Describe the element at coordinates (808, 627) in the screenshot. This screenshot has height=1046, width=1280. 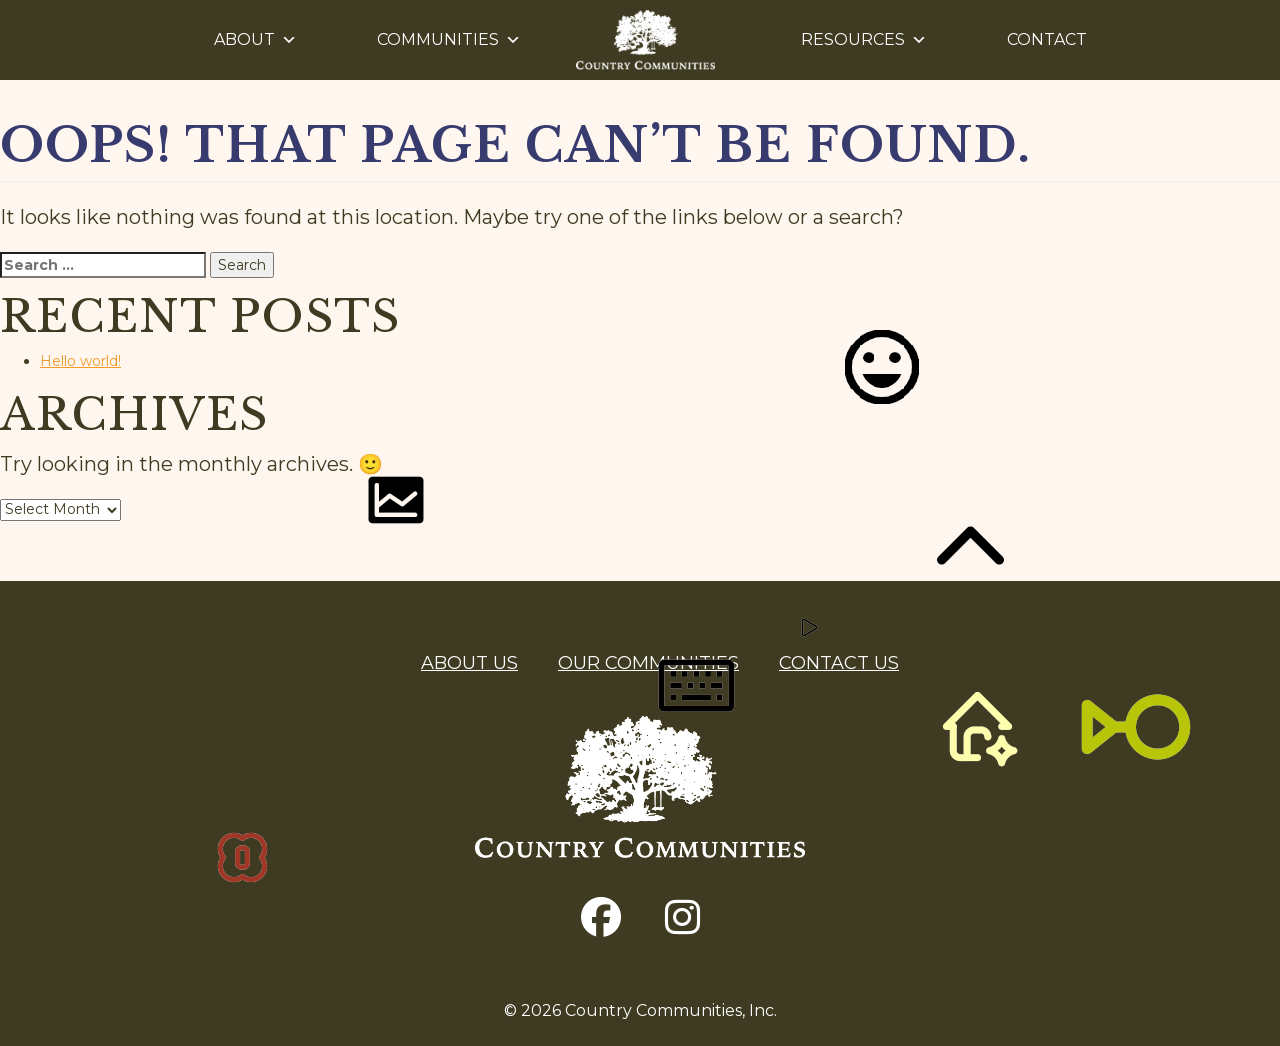
I see `play media or start playback` at that location.